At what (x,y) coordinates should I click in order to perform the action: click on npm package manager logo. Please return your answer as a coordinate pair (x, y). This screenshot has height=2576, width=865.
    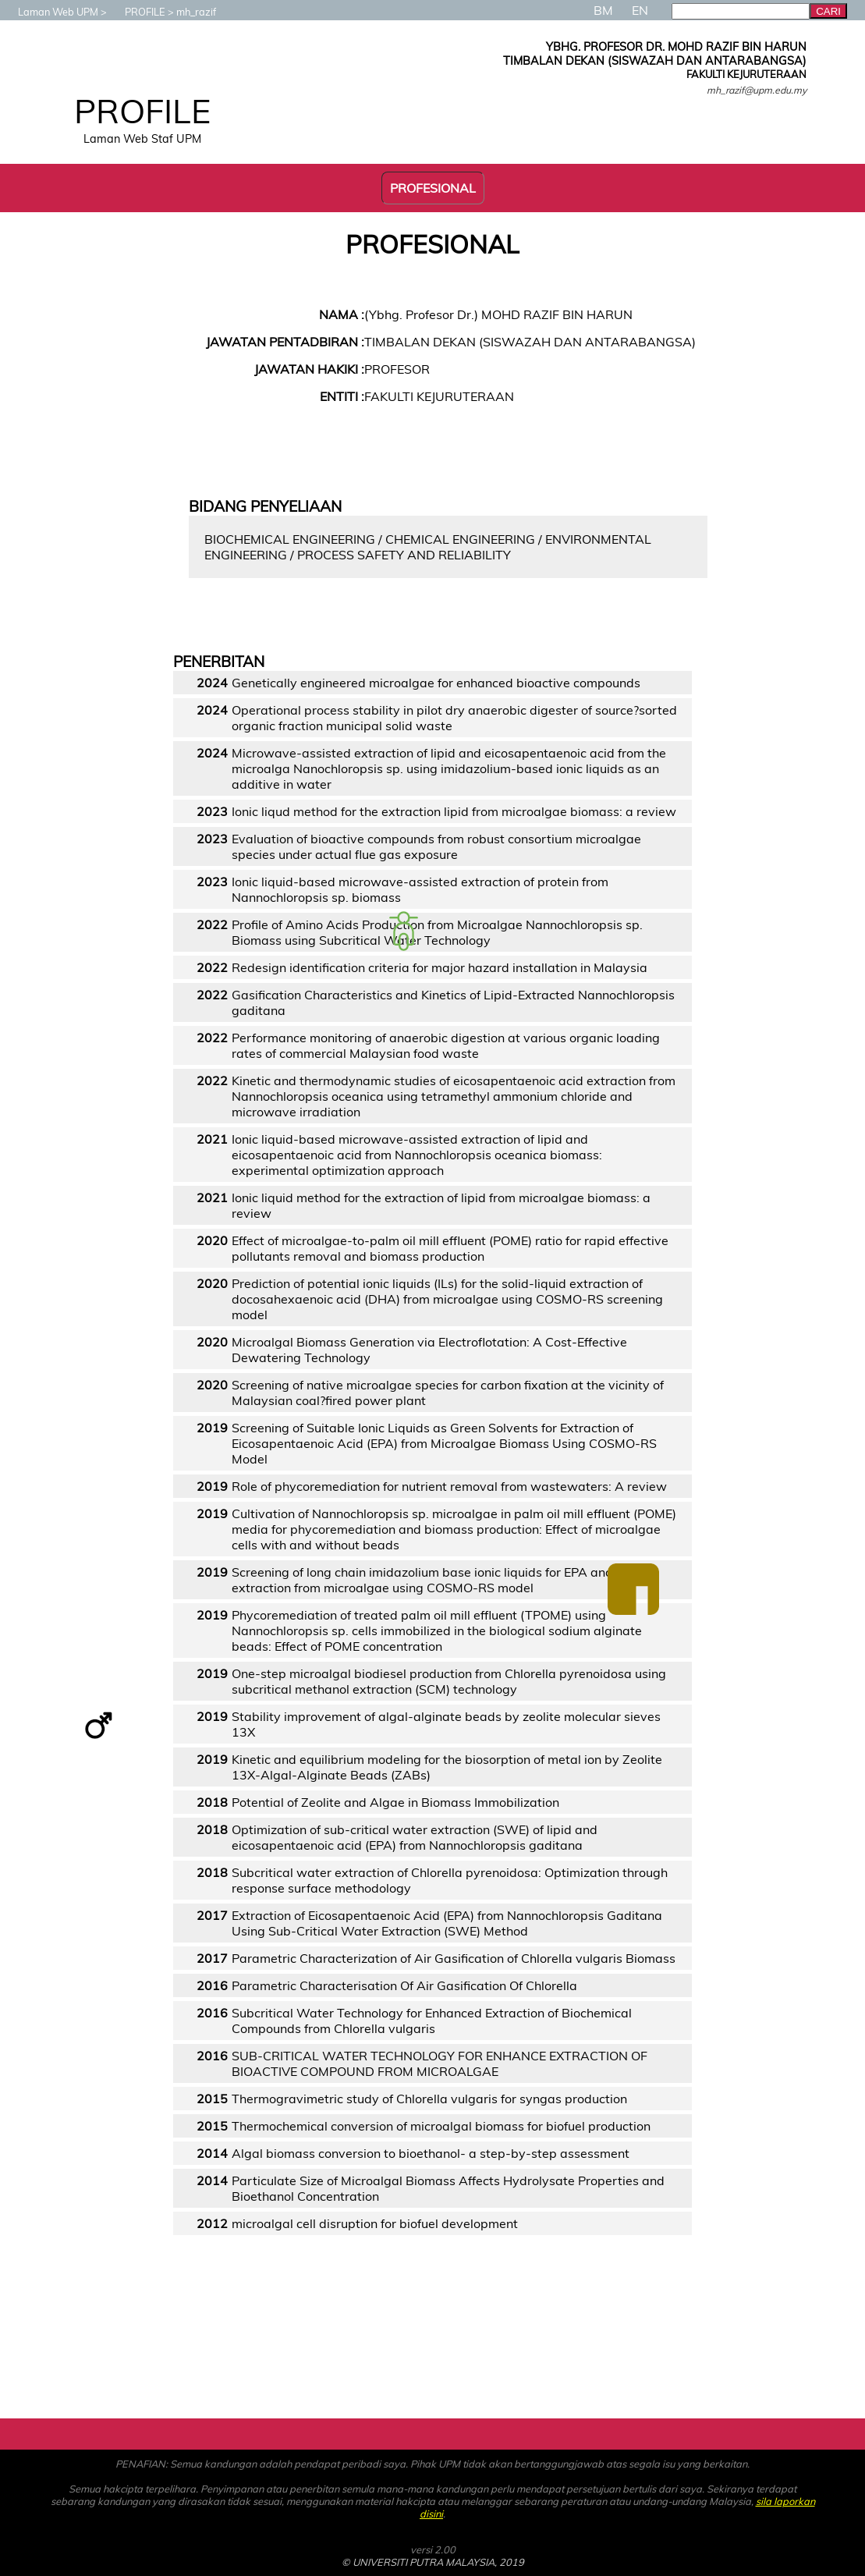
    Looking at the image, I should click on (633, 1589).